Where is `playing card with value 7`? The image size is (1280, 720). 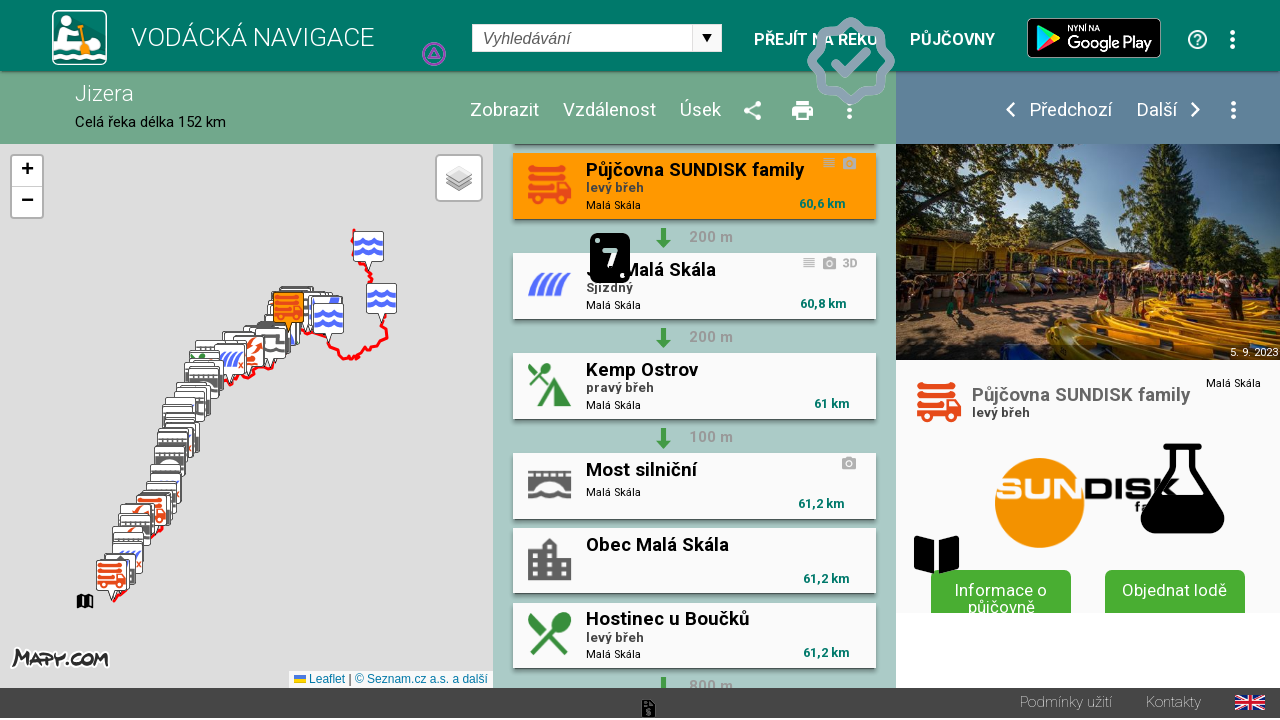
playing card with value 7 is located at coordinates (610, 258).